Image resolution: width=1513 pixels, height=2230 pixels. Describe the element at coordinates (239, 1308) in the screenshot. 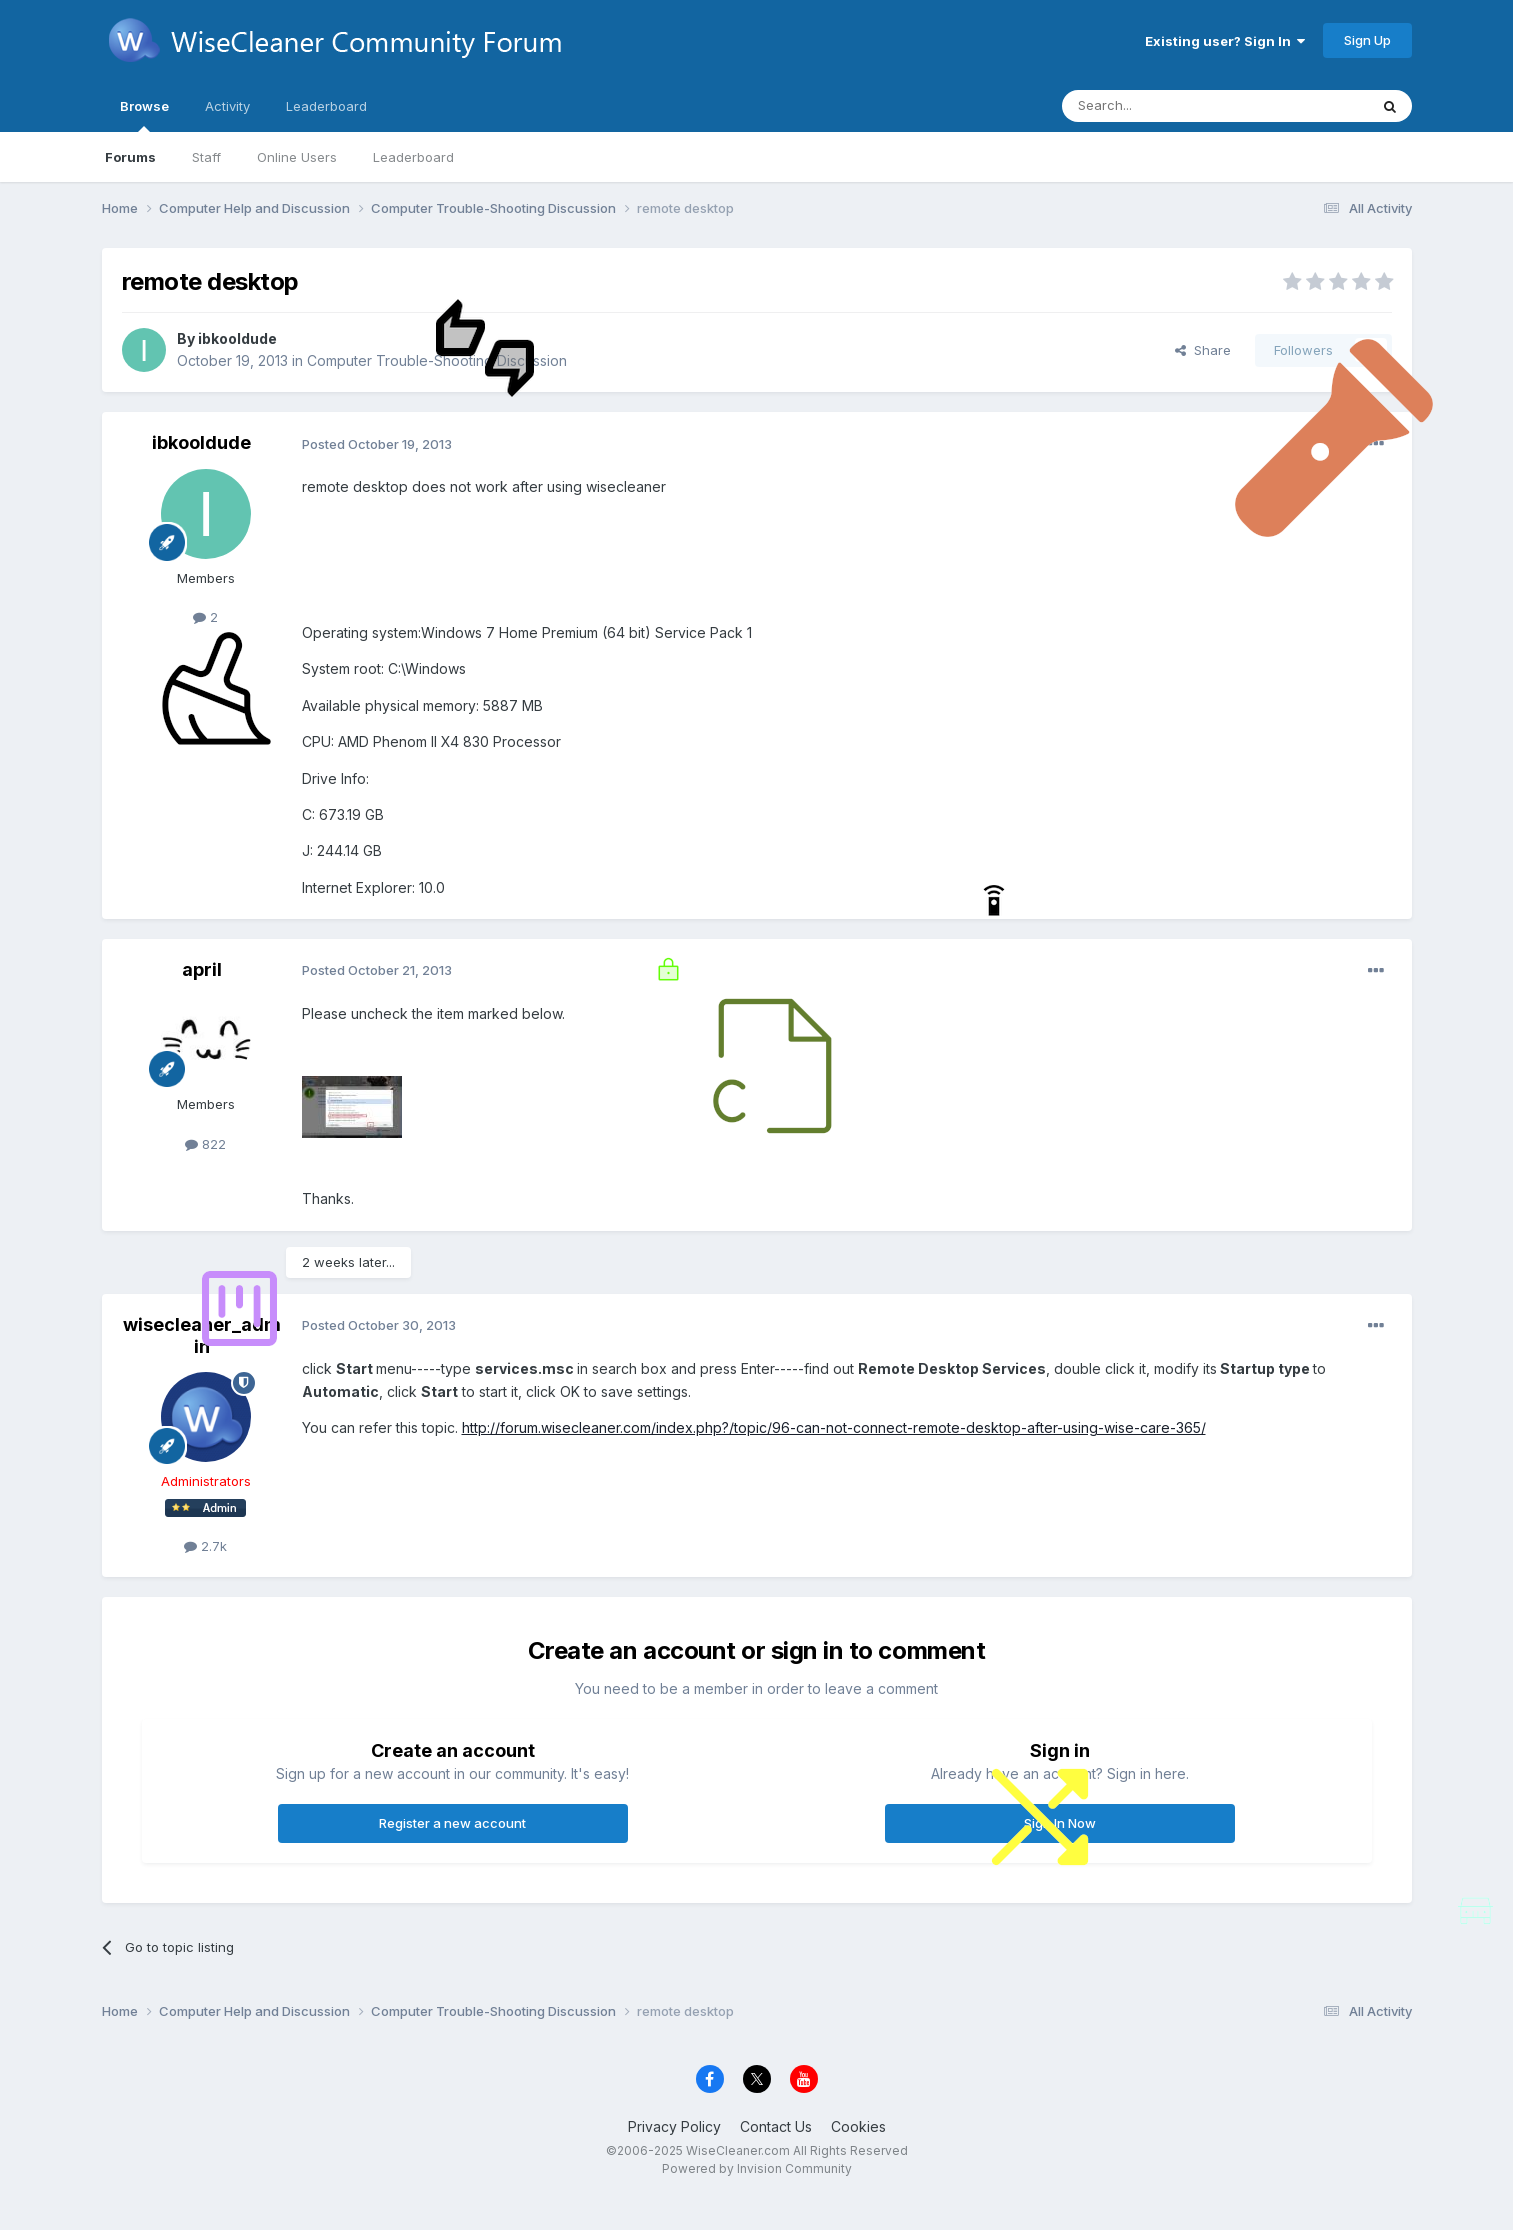

I see `open project board or kanban view` at that location.